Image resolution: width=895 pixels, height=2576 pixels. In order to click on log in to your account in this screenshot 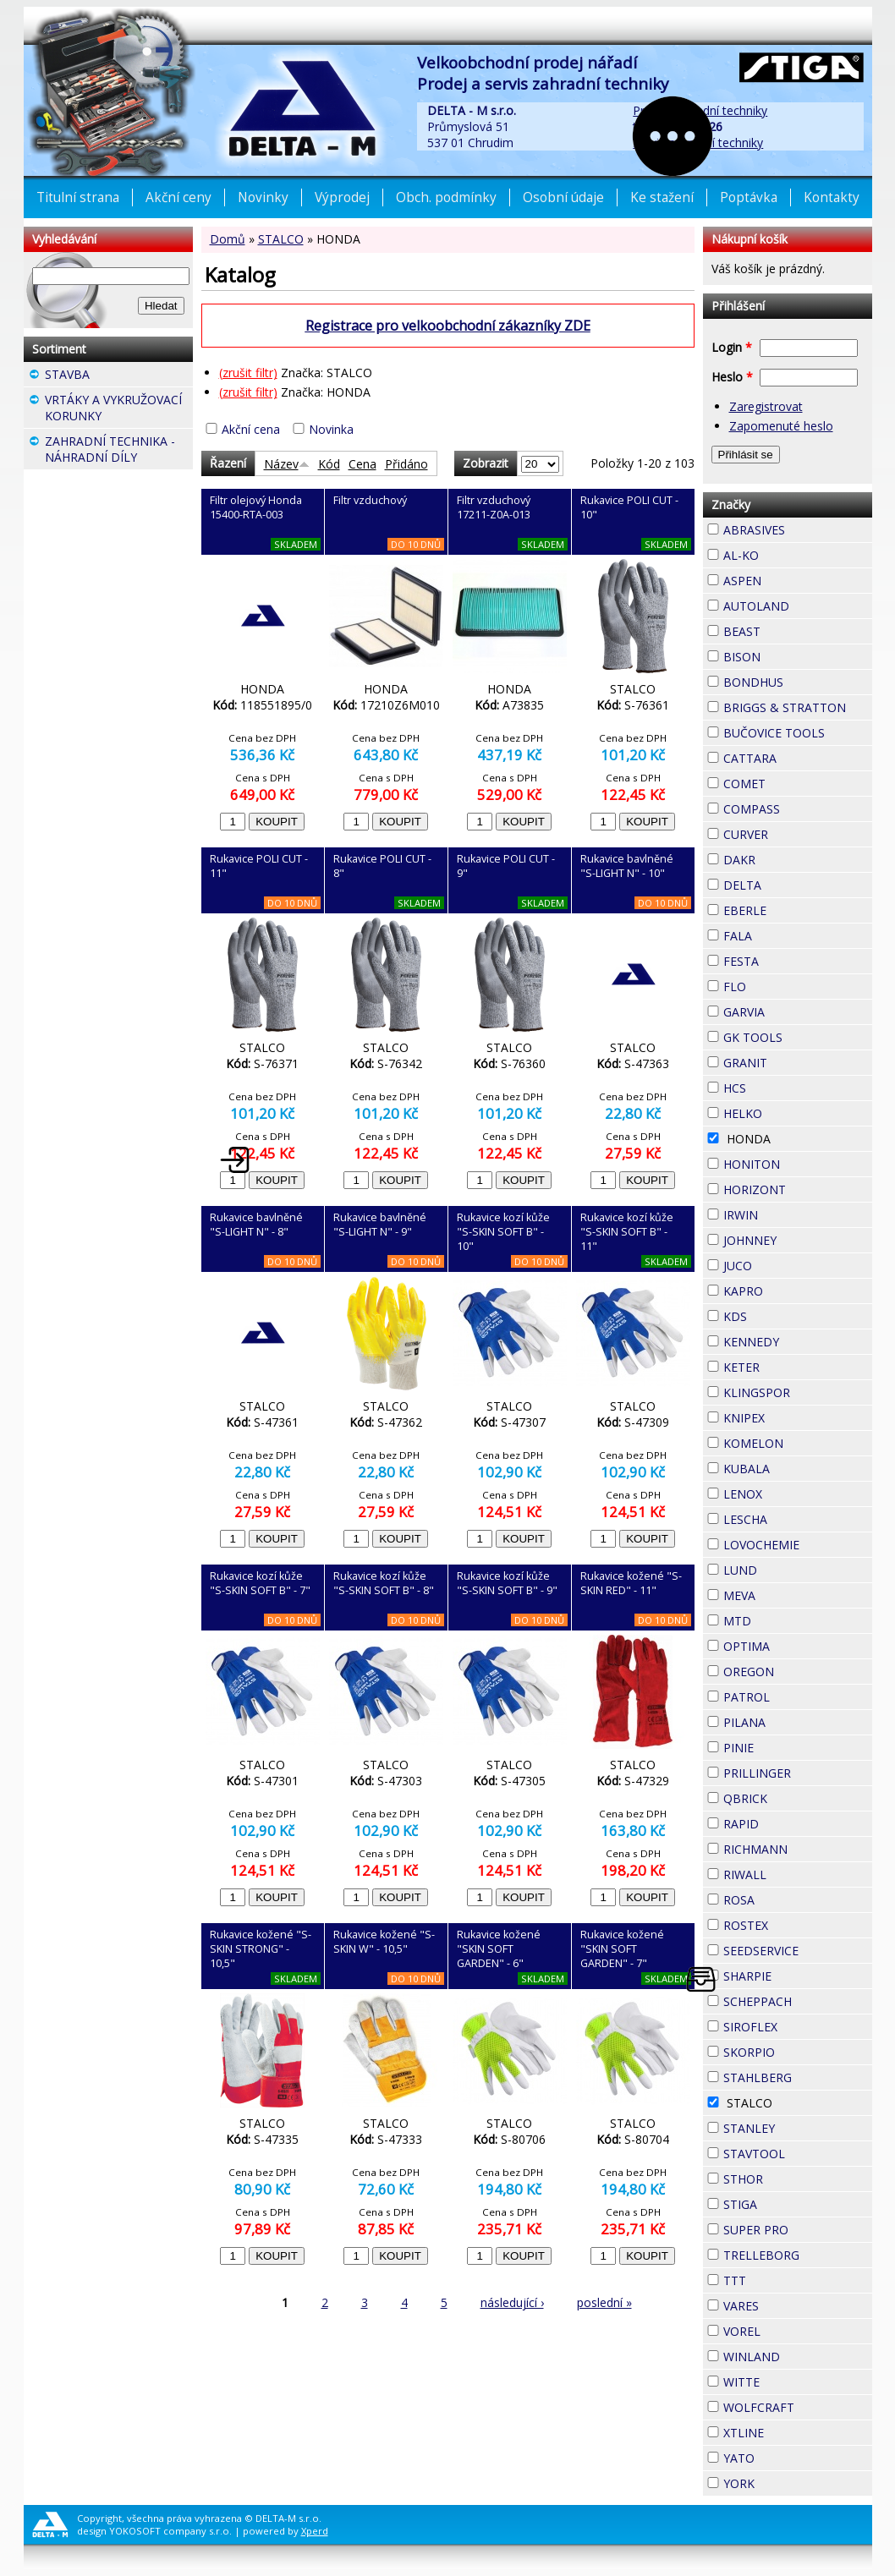, I will do `click(234, 1159)`.